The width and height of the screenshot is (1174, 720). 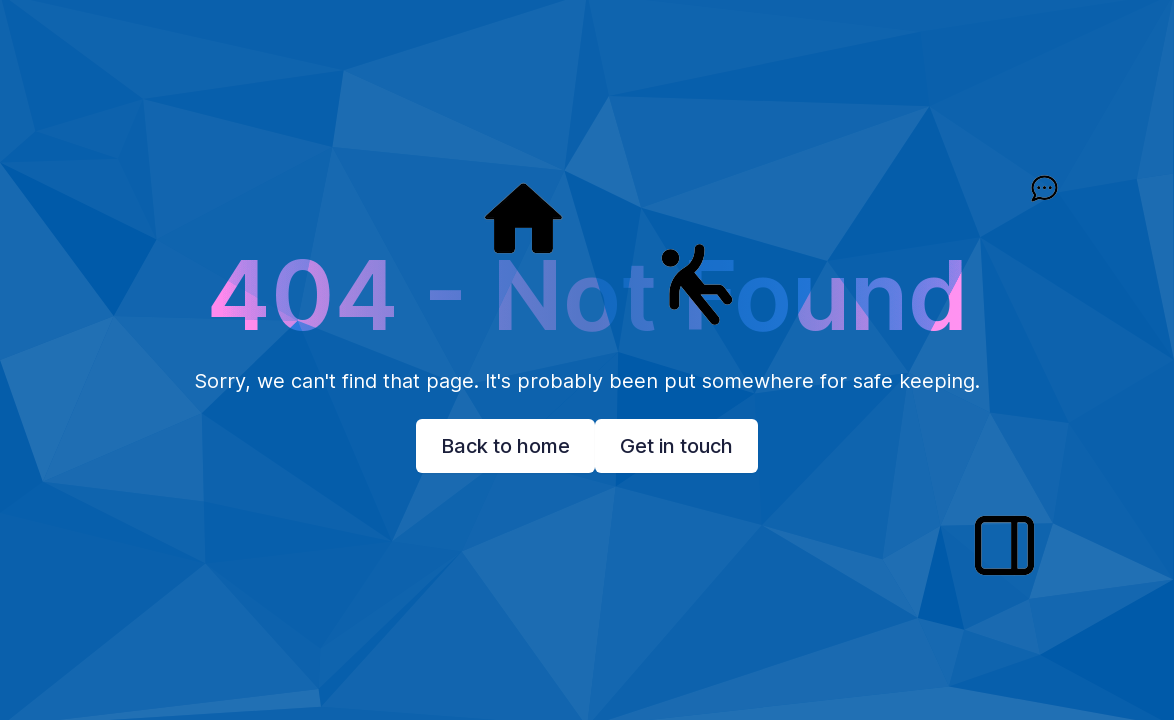 I want to click on toggle right sidebar panel, so click(x=1004, y=545).